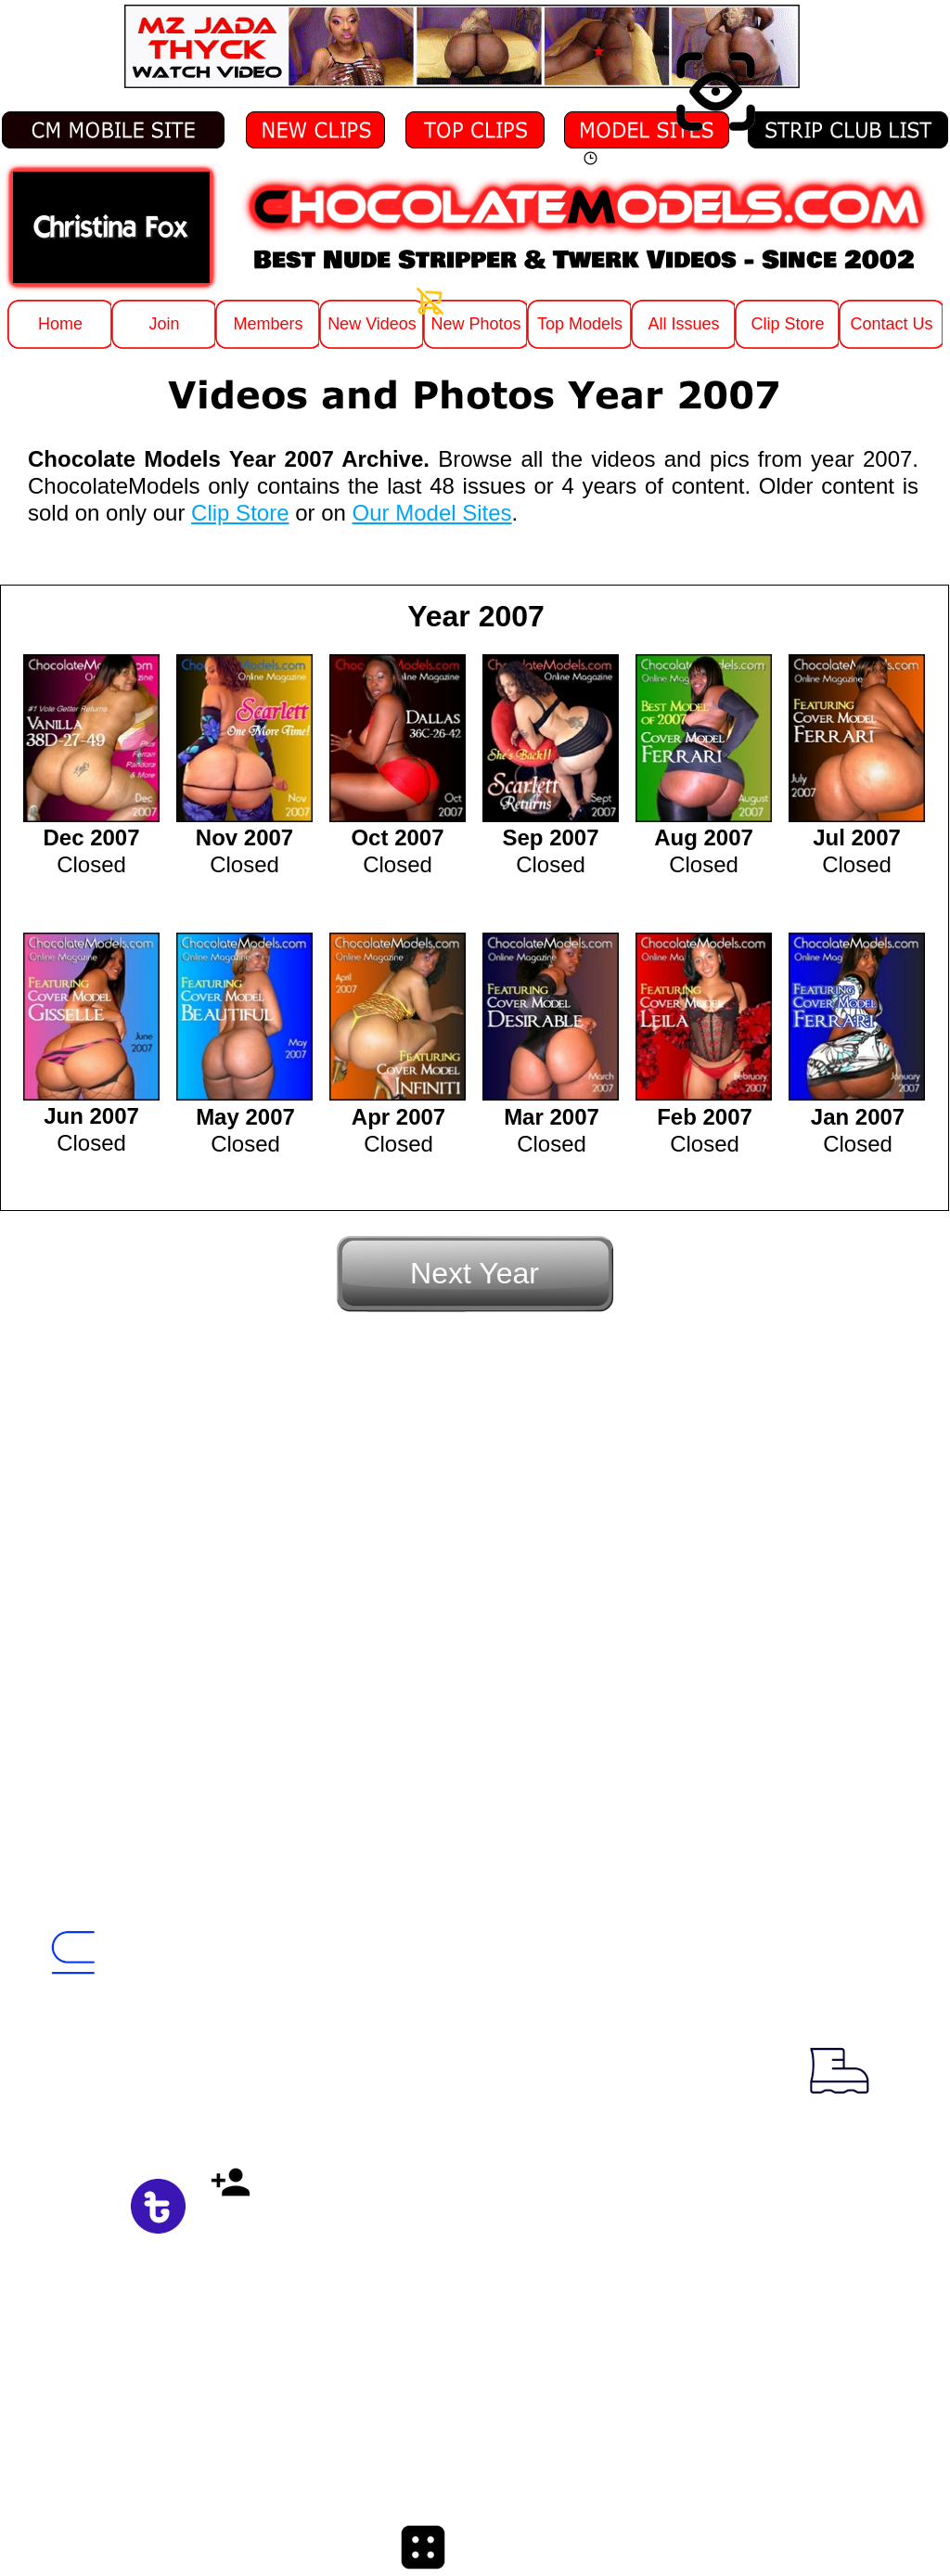  Describe the element at coordinates (423, 2547) in the screenshot. I see `roll or randomize with a value of four` at that location.